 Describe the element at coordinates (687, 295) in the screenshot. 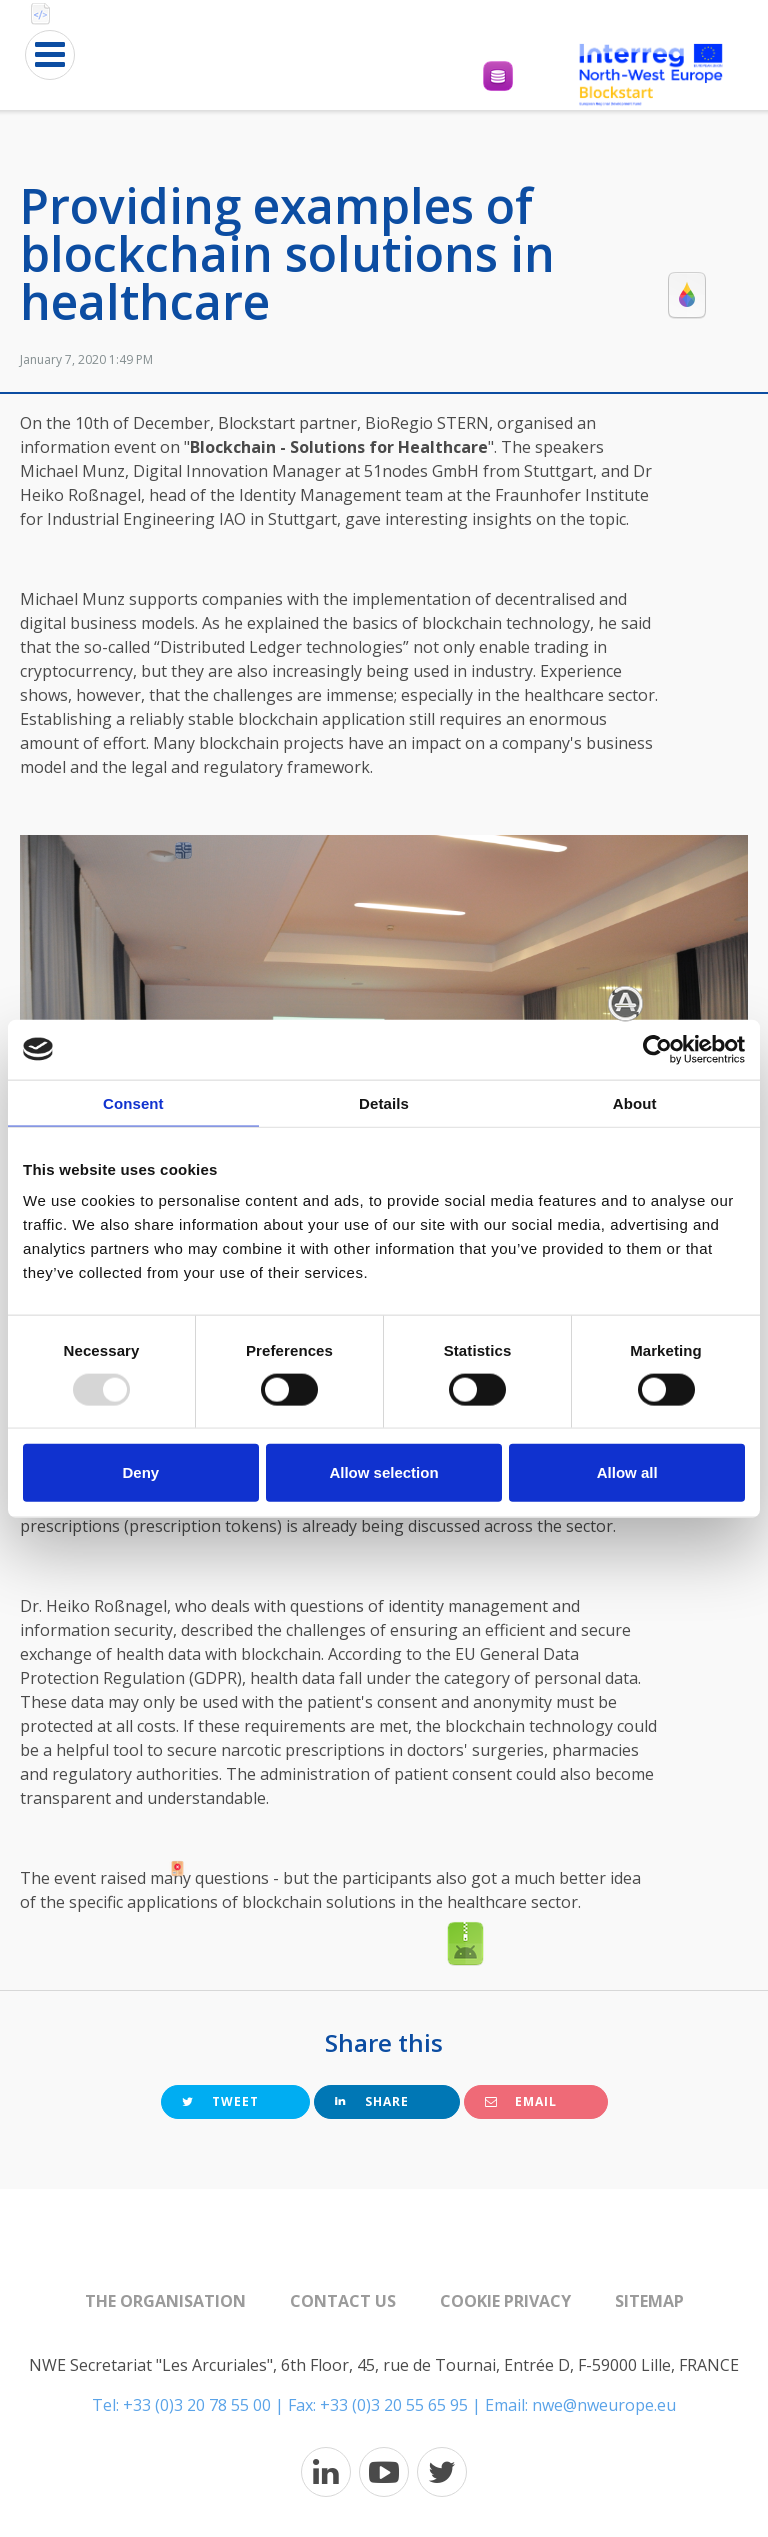

I see `an ICC color profile file` at that location.